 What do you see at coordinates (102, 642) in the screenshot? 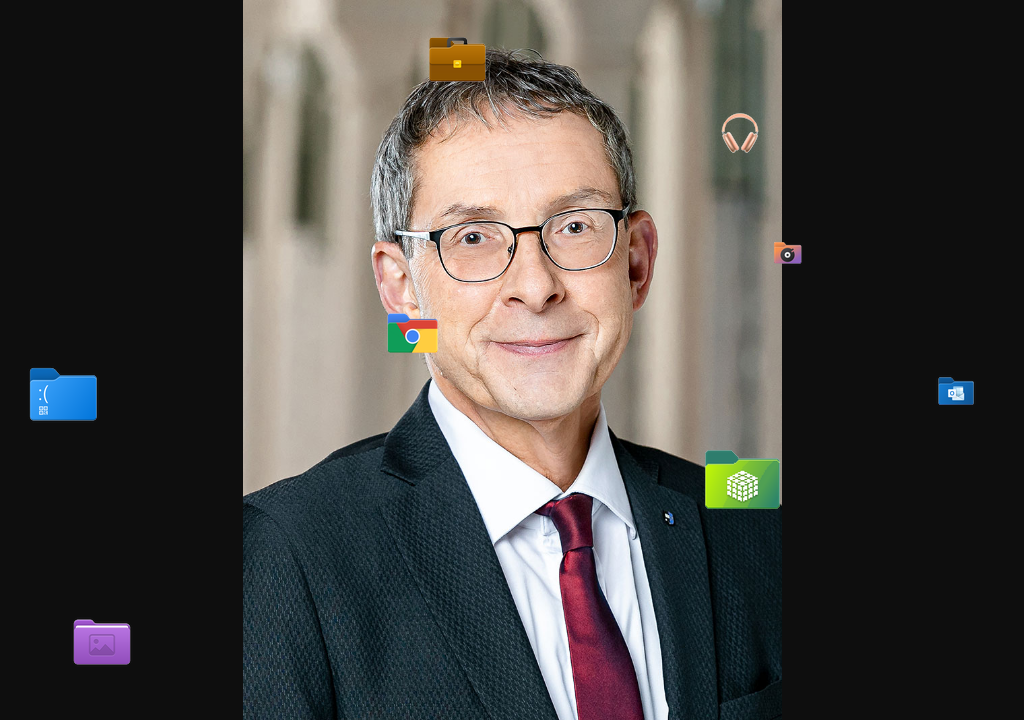
I see `open your images folder` at bounding box center [102, 642].